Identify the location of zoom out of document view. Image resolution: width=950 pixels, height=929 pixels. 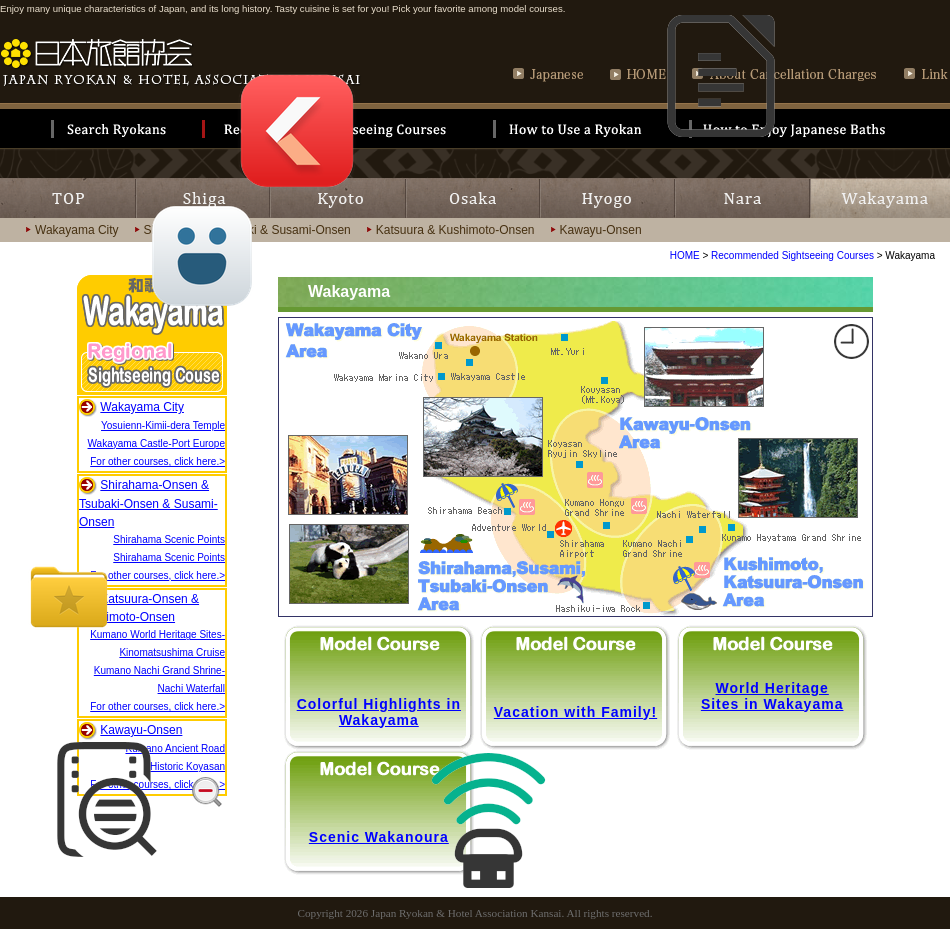
(207, 792).